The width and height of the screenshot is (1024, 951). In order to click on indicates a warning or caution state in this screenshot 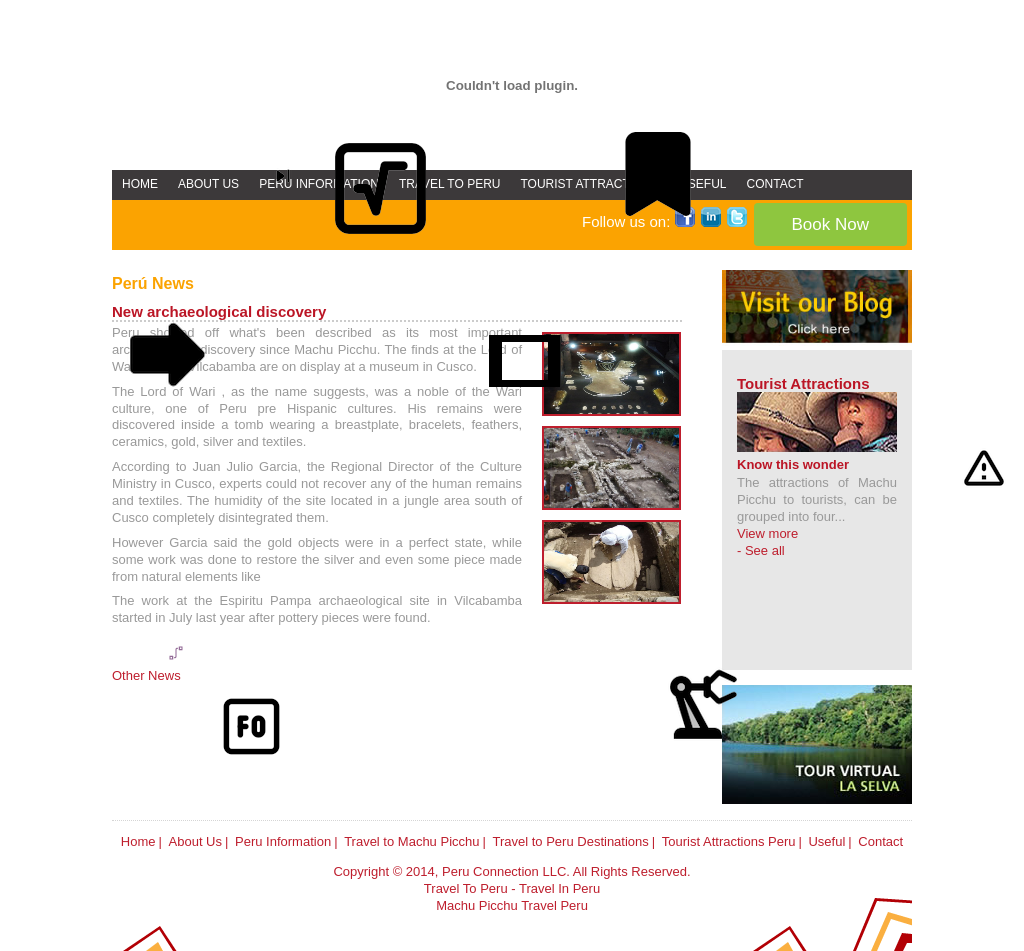, I will do `click(984, 467)`.